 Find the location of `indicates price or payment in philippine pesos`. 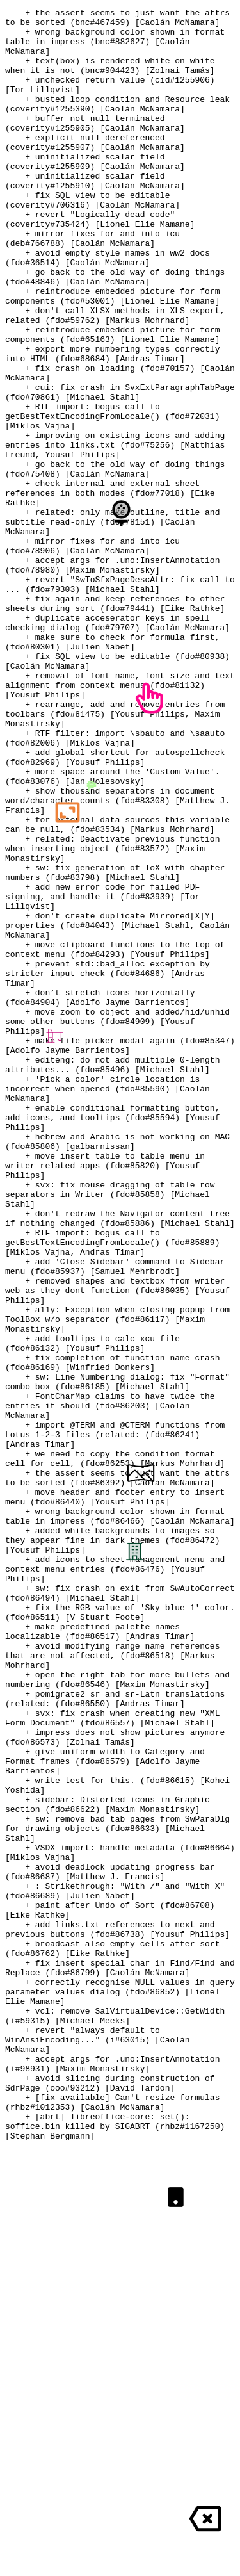

indicates price or payment in philippine pesos is located at coordinates (92, 787).